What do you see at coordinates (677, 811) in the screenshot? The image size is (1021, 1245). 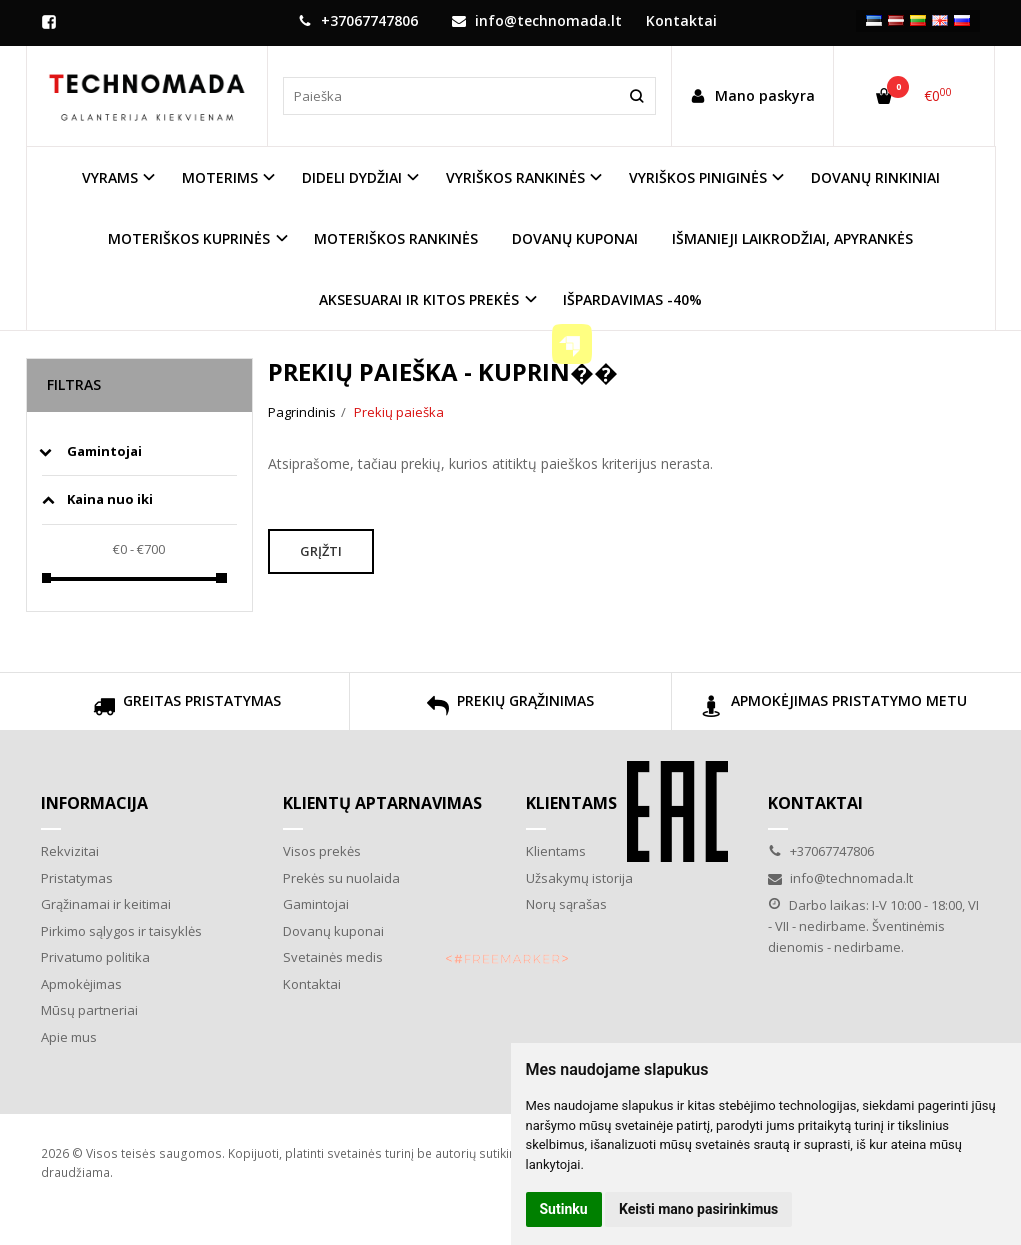 I see `EAC (Eurasian Conformity) certification mark` at bounding box center [677, 811].